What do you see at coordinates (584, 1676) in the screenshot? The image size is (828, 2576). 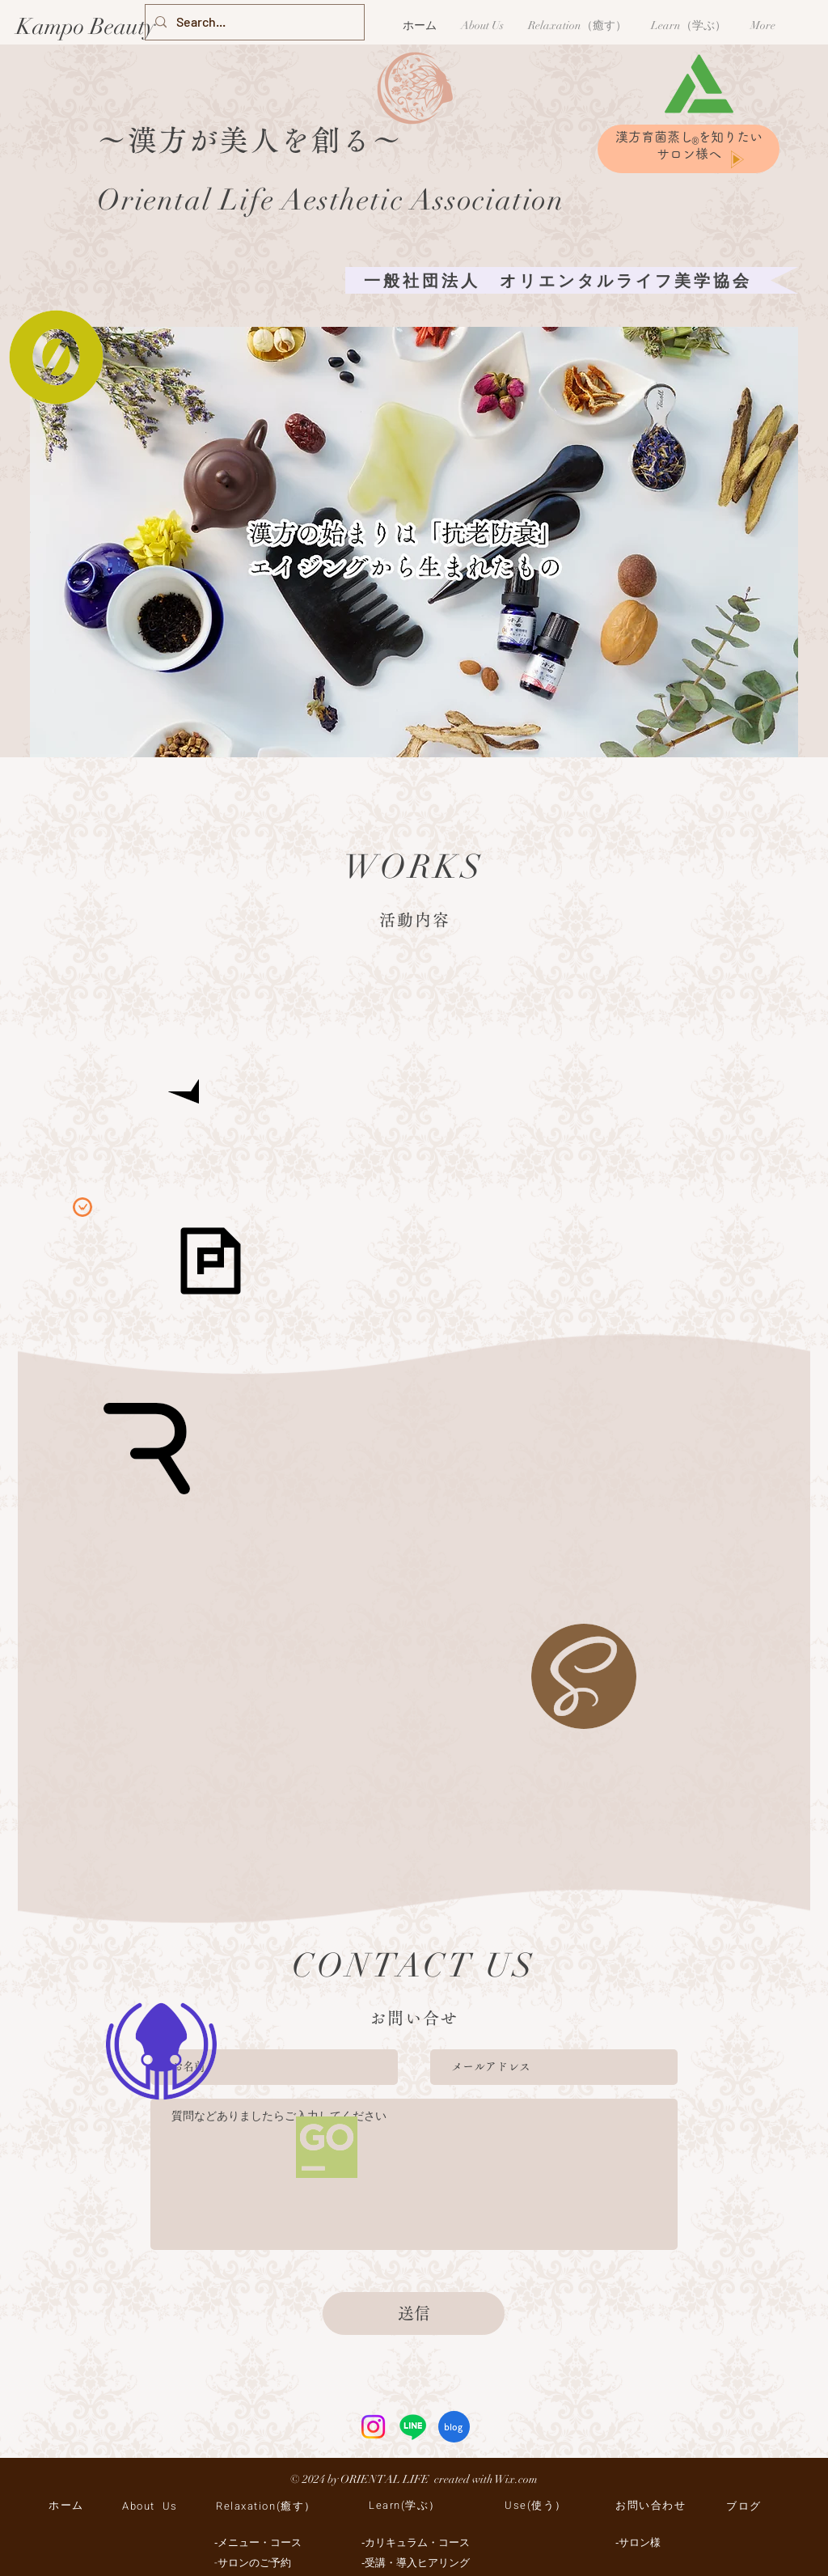 I see `sass css preprocessor logo` at bounding box center [584, 1676].